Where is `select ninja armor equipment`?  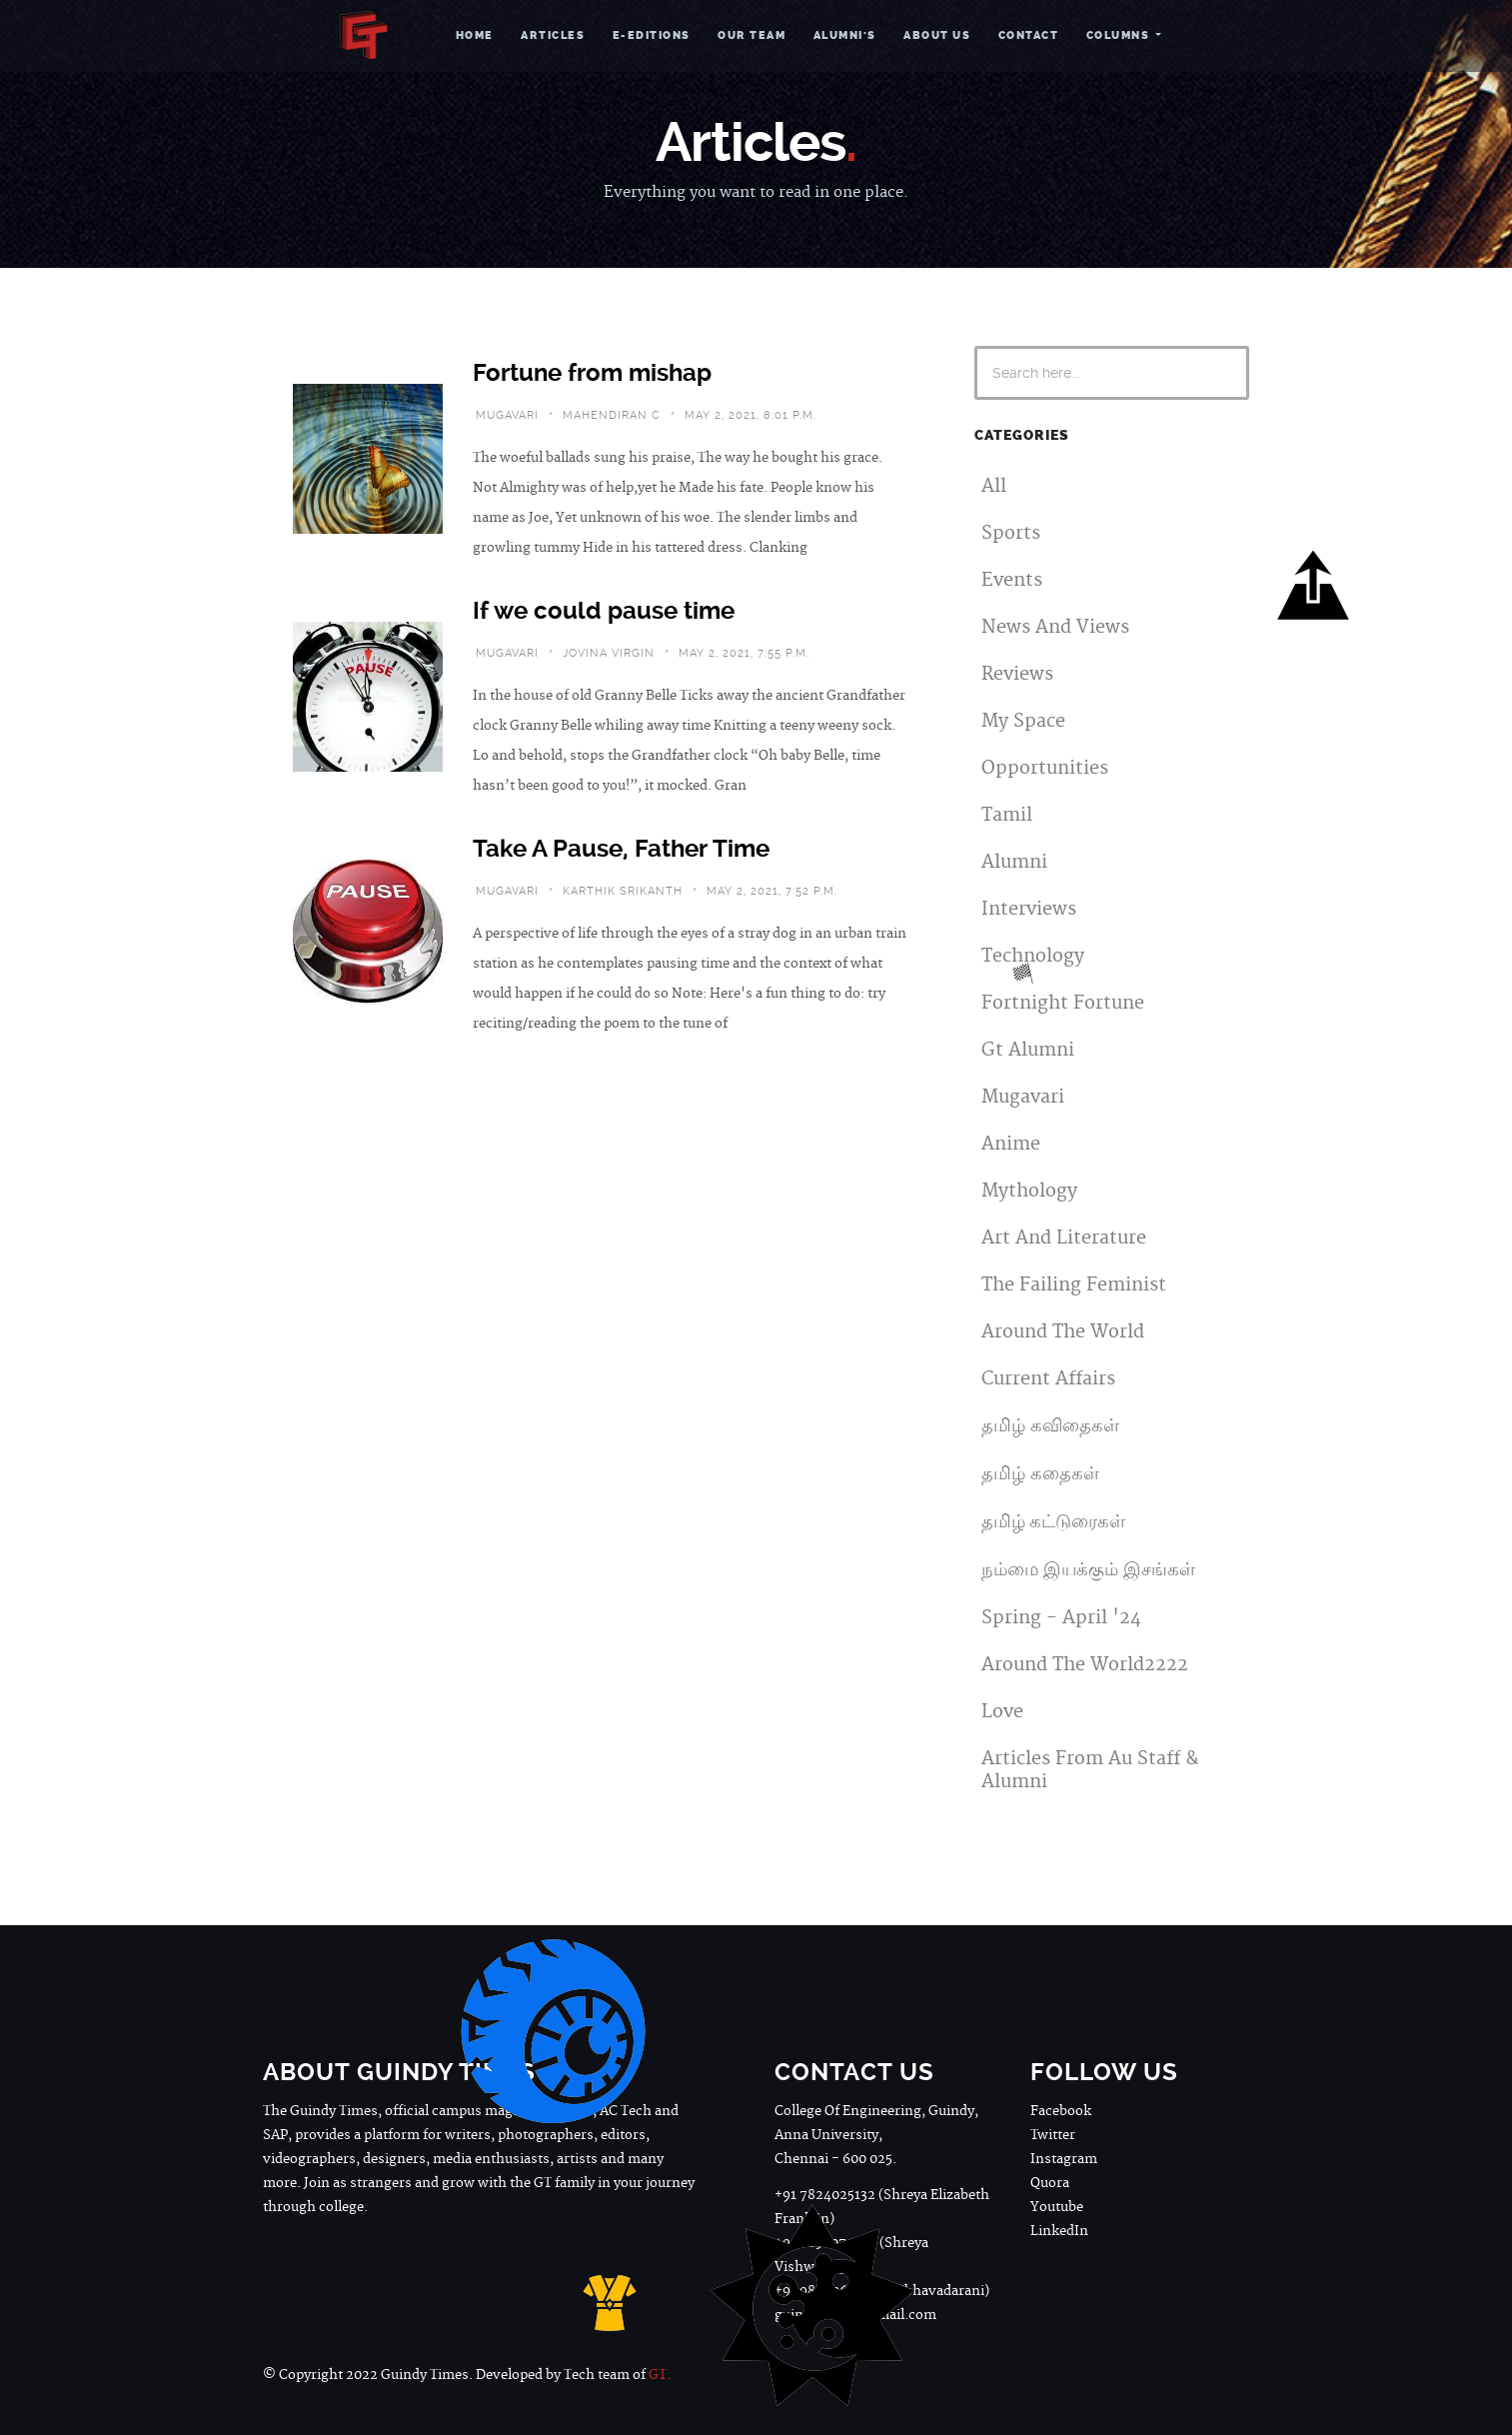 select ninja armor equipment is located at coordinates (610, 2303).